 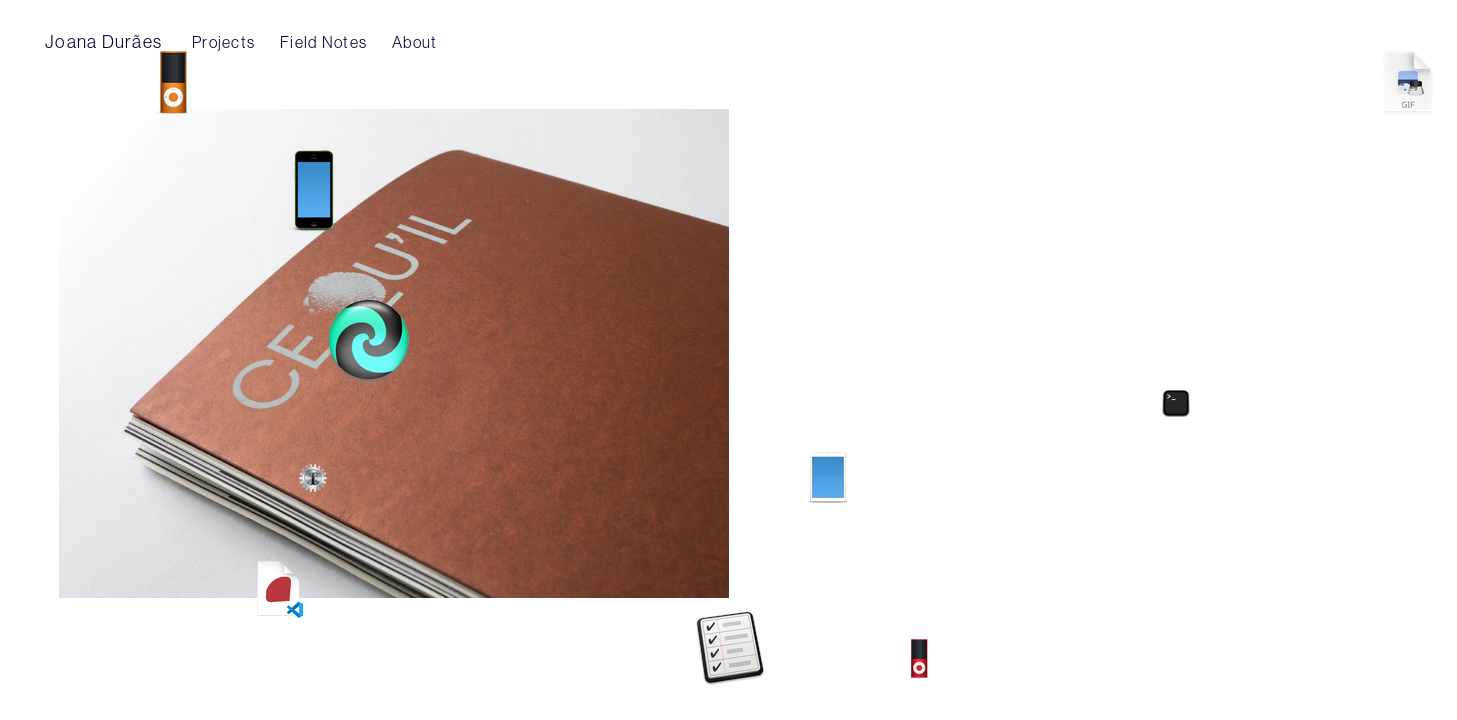 What do you see at coordinates (173, 83) in the screenshot?
I see `sync music to ipod nano device` at bounding box center [173, 83].